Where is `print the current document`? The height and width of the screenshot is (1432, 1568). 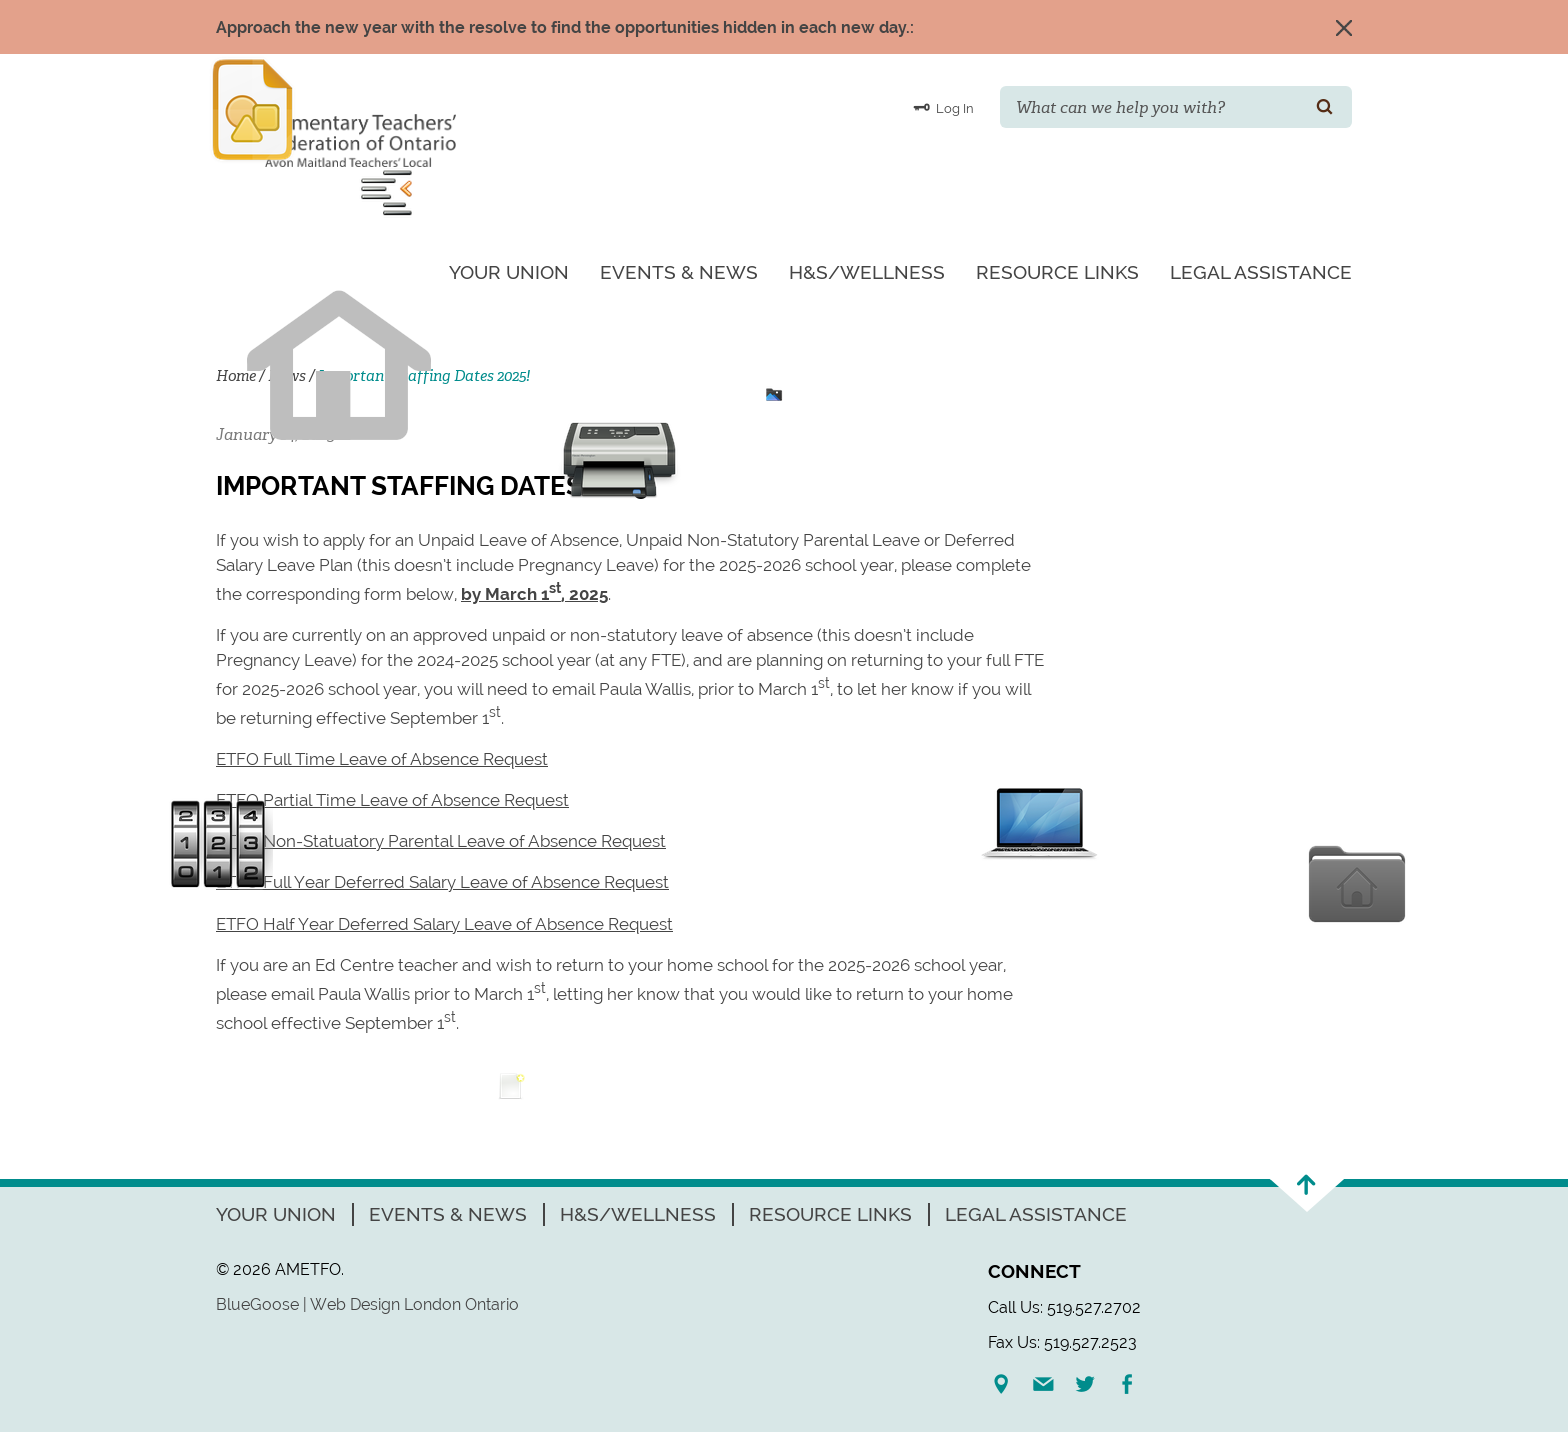 print the current document is located at coordinates (619, 457).